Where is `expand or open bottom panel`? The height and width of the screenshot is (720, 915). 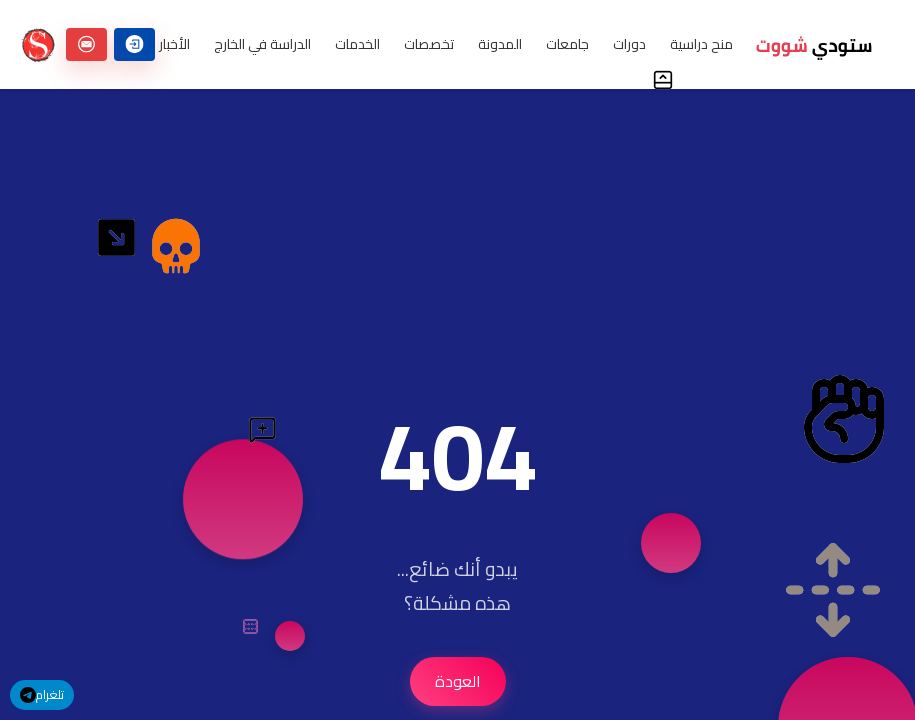
expand or open bottom panel is located at coordinates (663, 80).